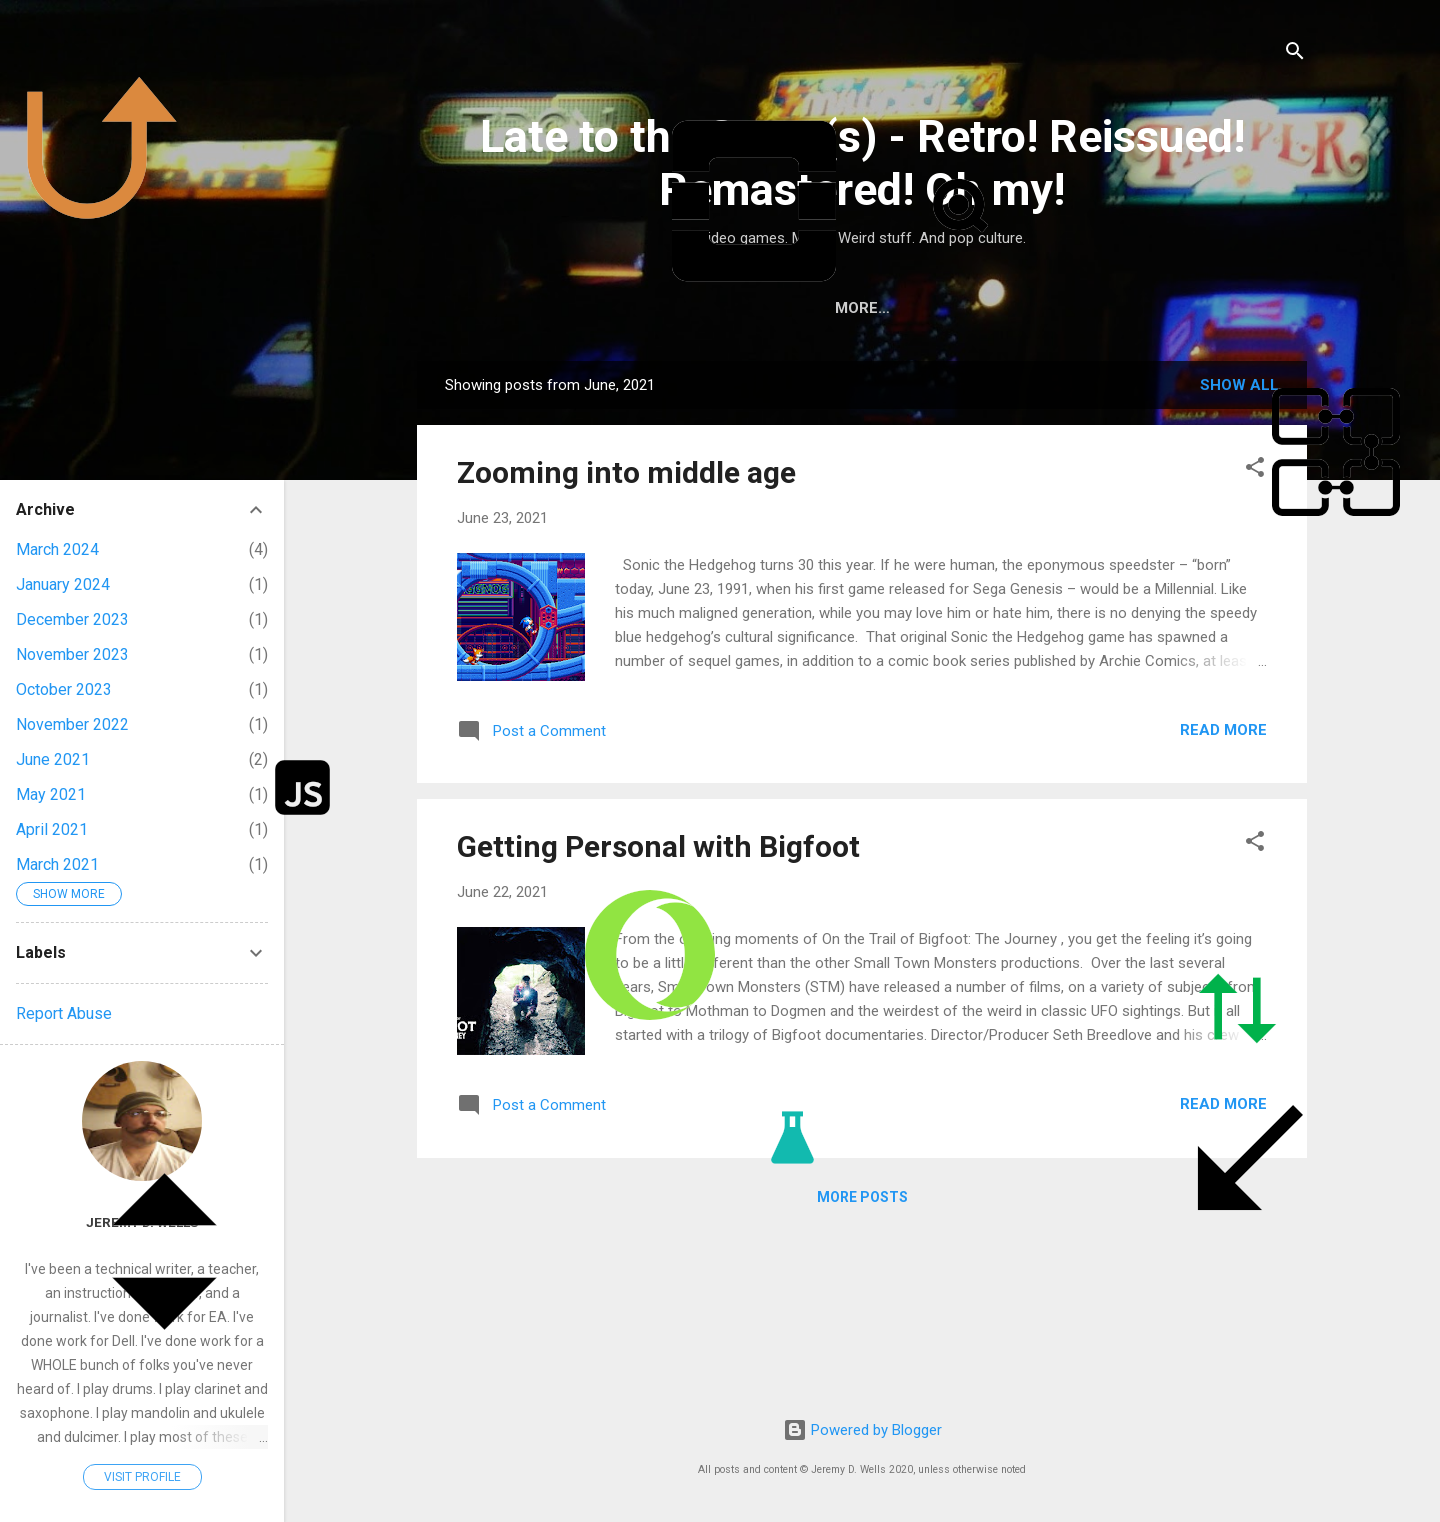 The width and height of the screenshot is (1440, 1522). What do you see at coordinates (960, 205) in the screenshot?
I see `open Qlik analytics application` at bounding box center [960, 205].